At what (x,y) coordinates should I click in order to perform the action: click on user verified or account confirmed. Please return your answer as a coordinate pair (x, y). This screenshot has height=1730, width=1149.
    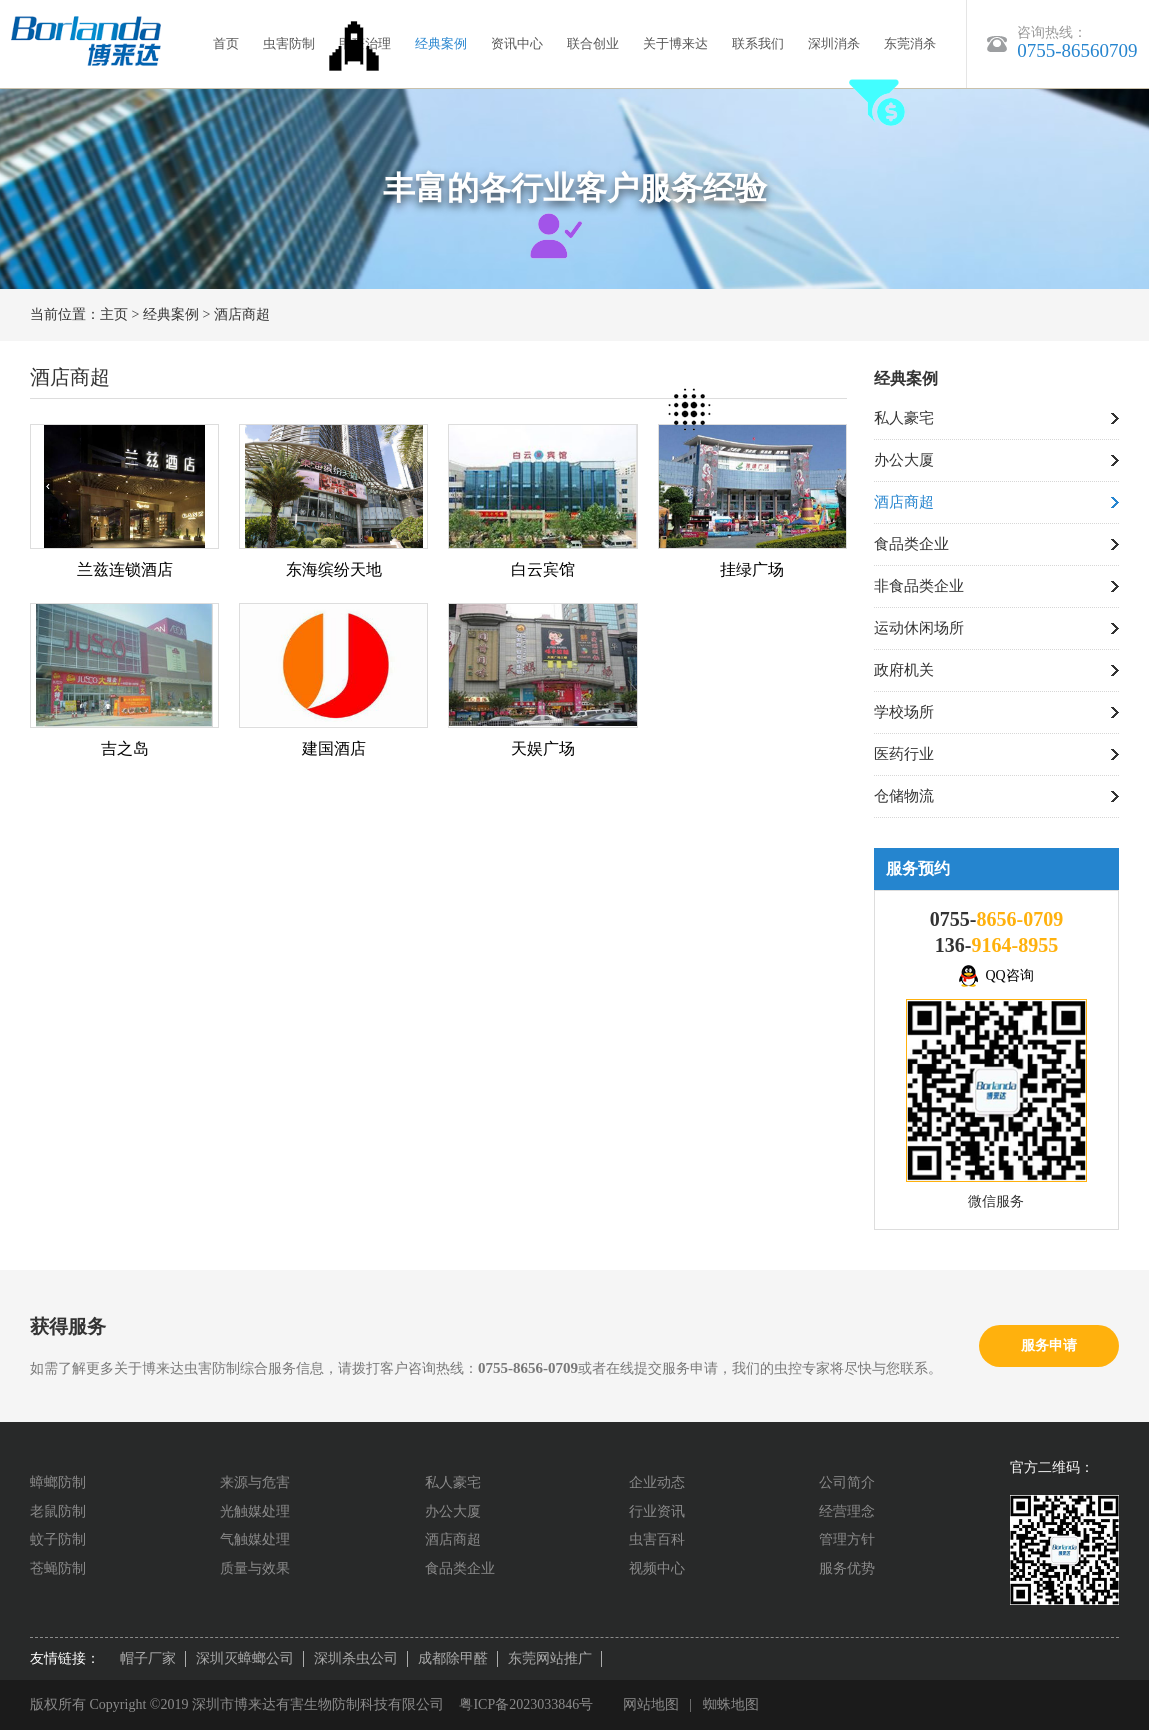
    Looking at the image, I should click on (554, 235).